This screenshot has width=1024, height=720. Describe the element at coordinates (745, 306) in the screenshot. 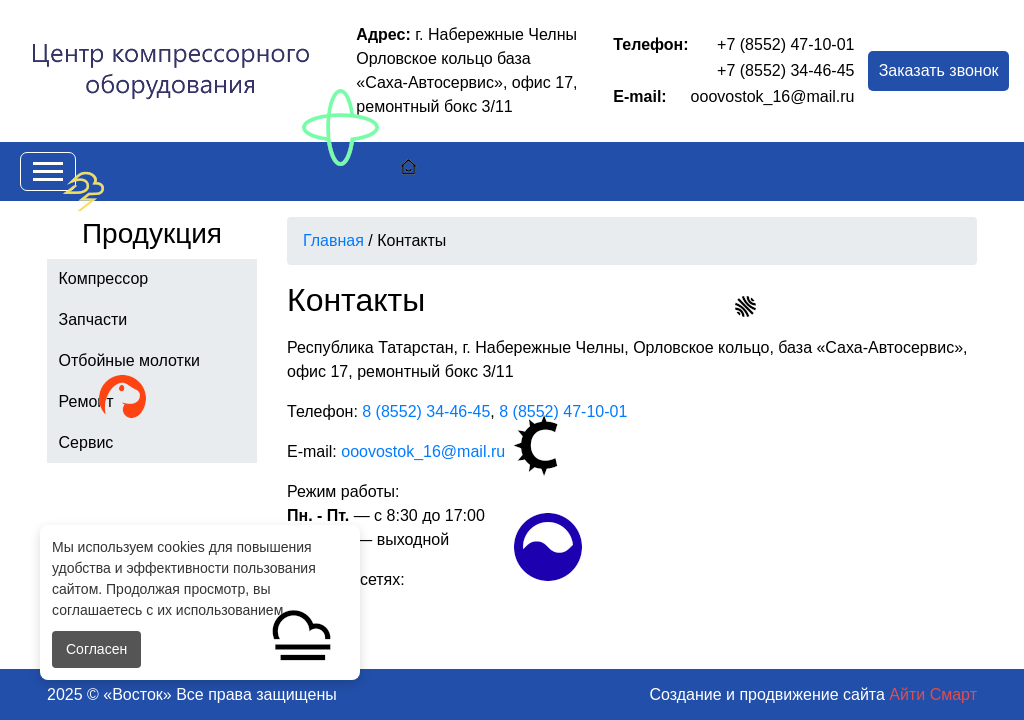

I see `HAL company or brand logo` at that location.